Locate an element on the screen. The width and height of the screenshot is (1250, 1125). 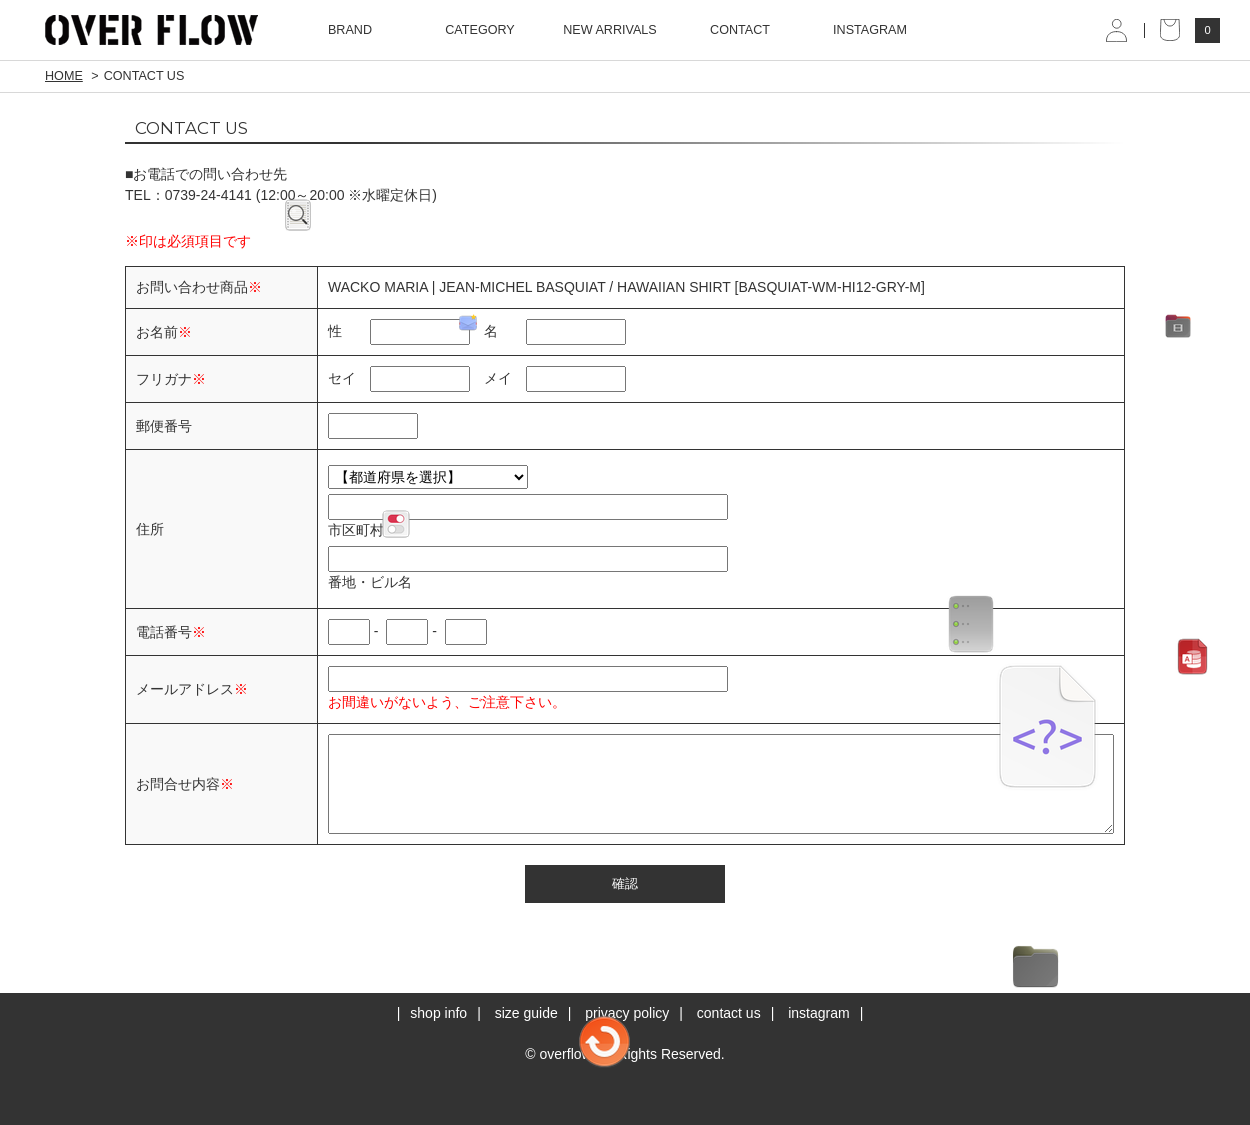
indicates a PHP script or code file is located at coordinates (1047, 726).